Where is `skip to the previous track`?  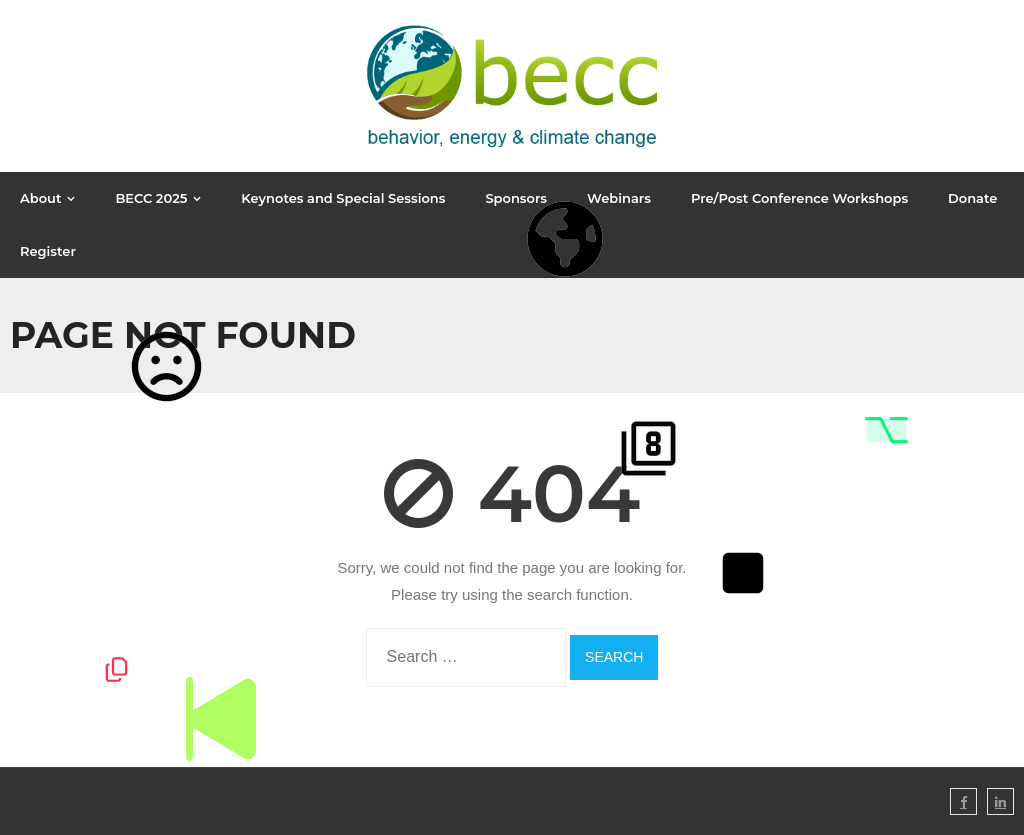 skip to the previous track is located at coordinates (221, 719).